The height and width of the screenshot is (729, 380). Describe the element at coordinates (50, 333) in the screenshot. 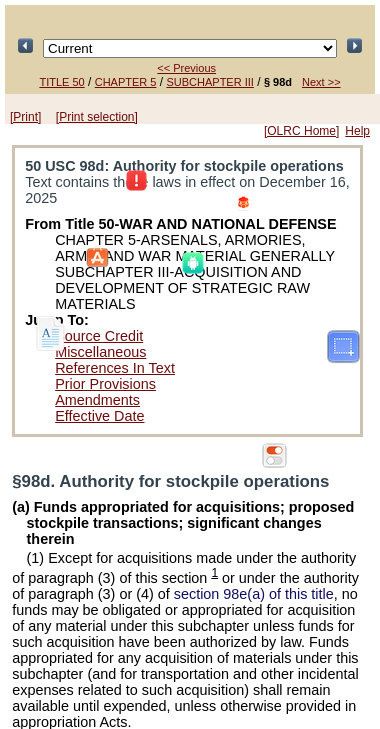

I see `open a word processing document` at that location.